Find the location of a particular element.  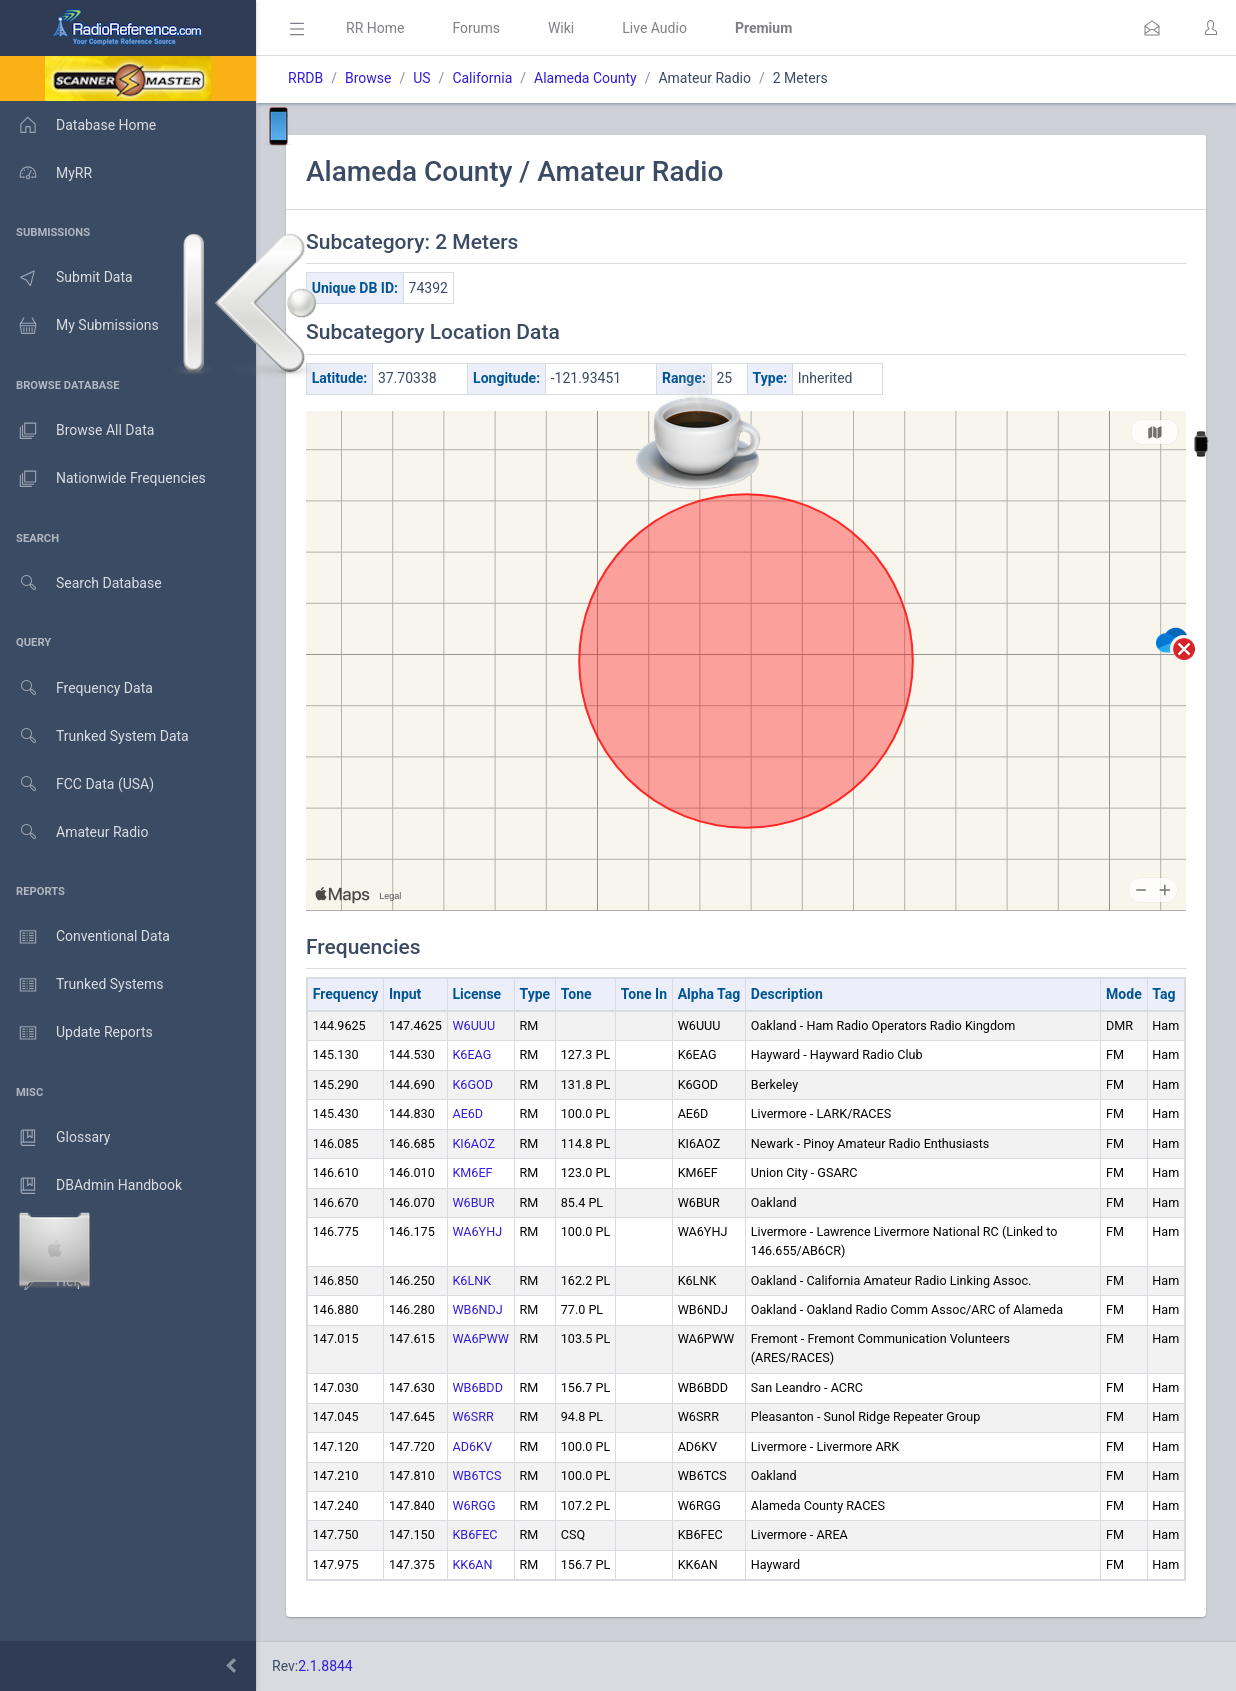

apple watch device icon is located at coordinates (1201, 444).